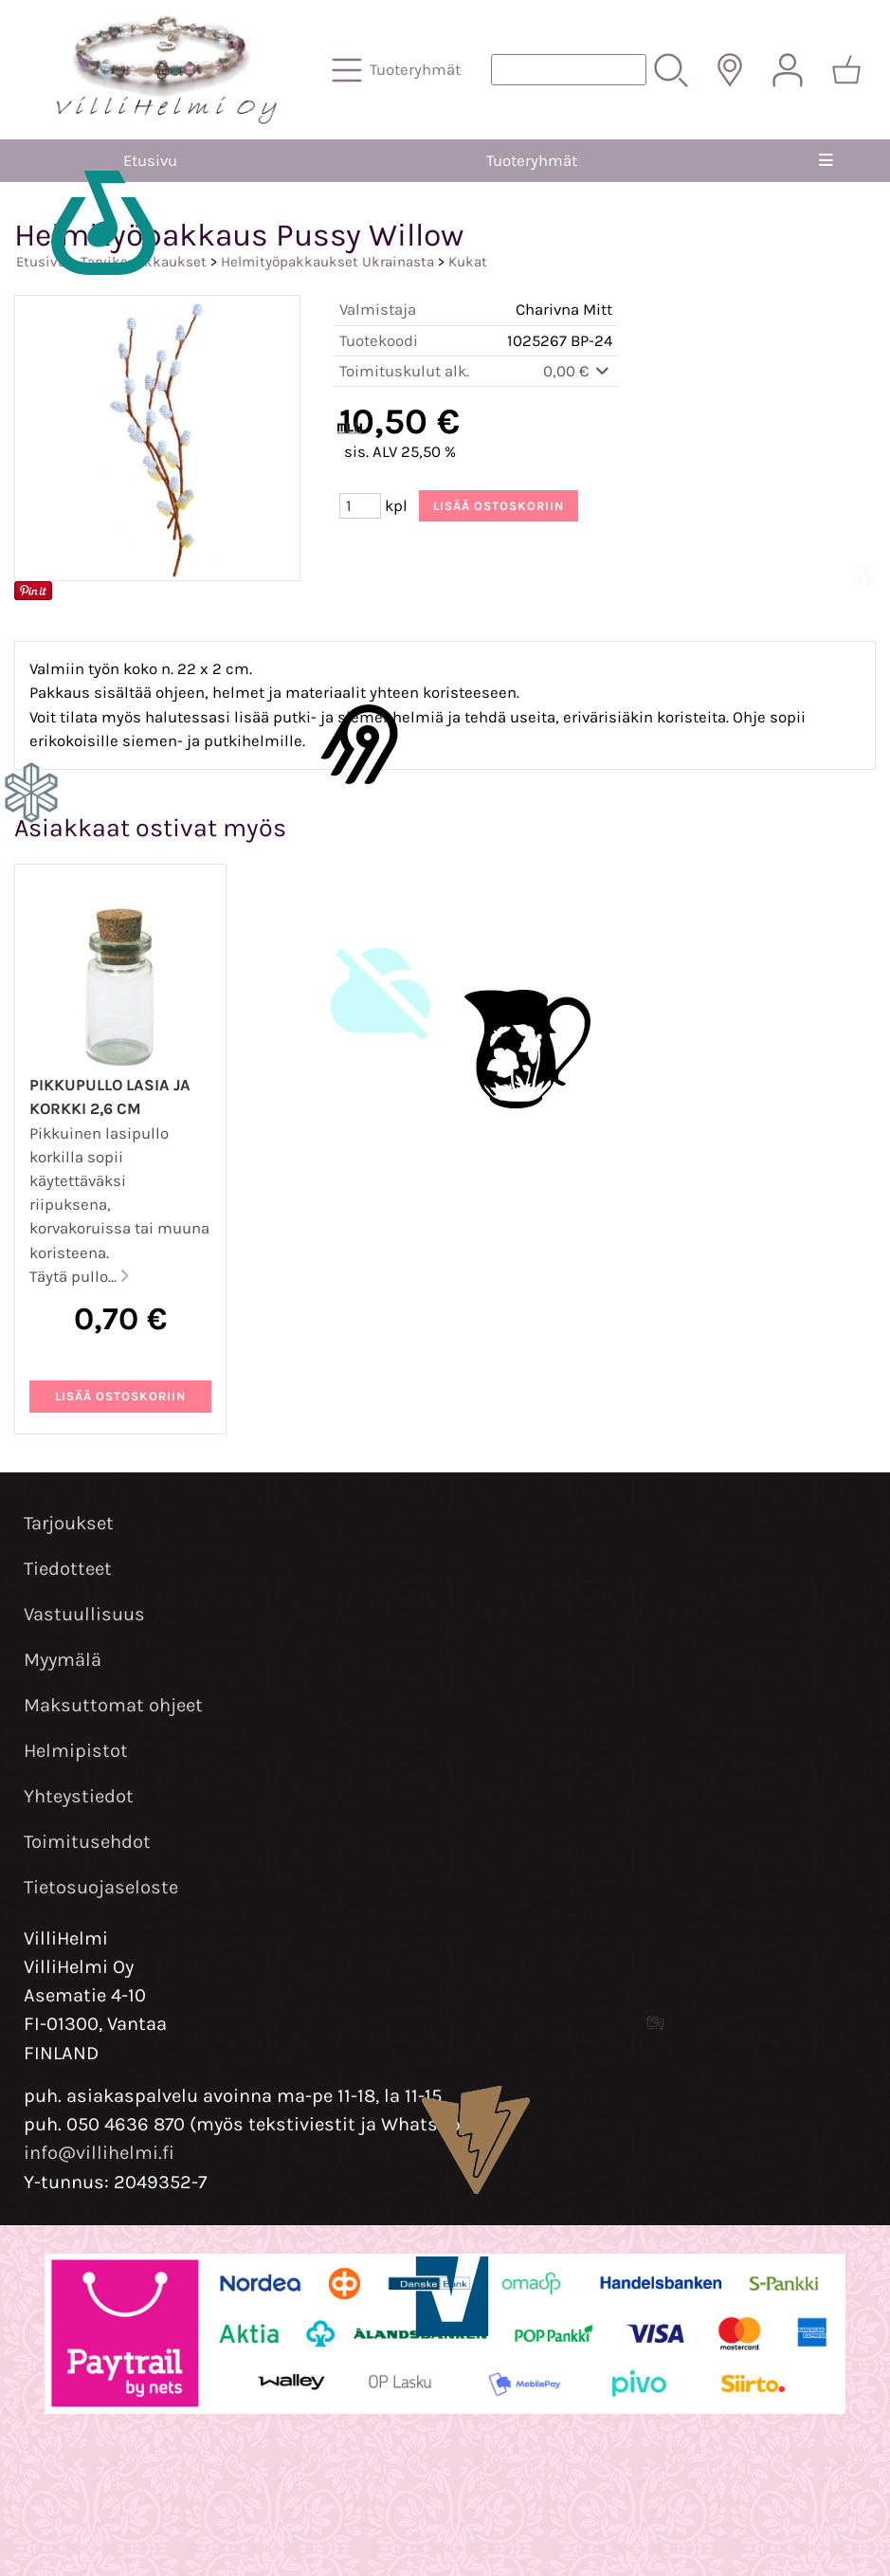 The width and height of the screenshot is (890, 2576). Describe the element at coordinates (350, 429) in the screenshot. I see `visit the Major League Hacking website` at that location.